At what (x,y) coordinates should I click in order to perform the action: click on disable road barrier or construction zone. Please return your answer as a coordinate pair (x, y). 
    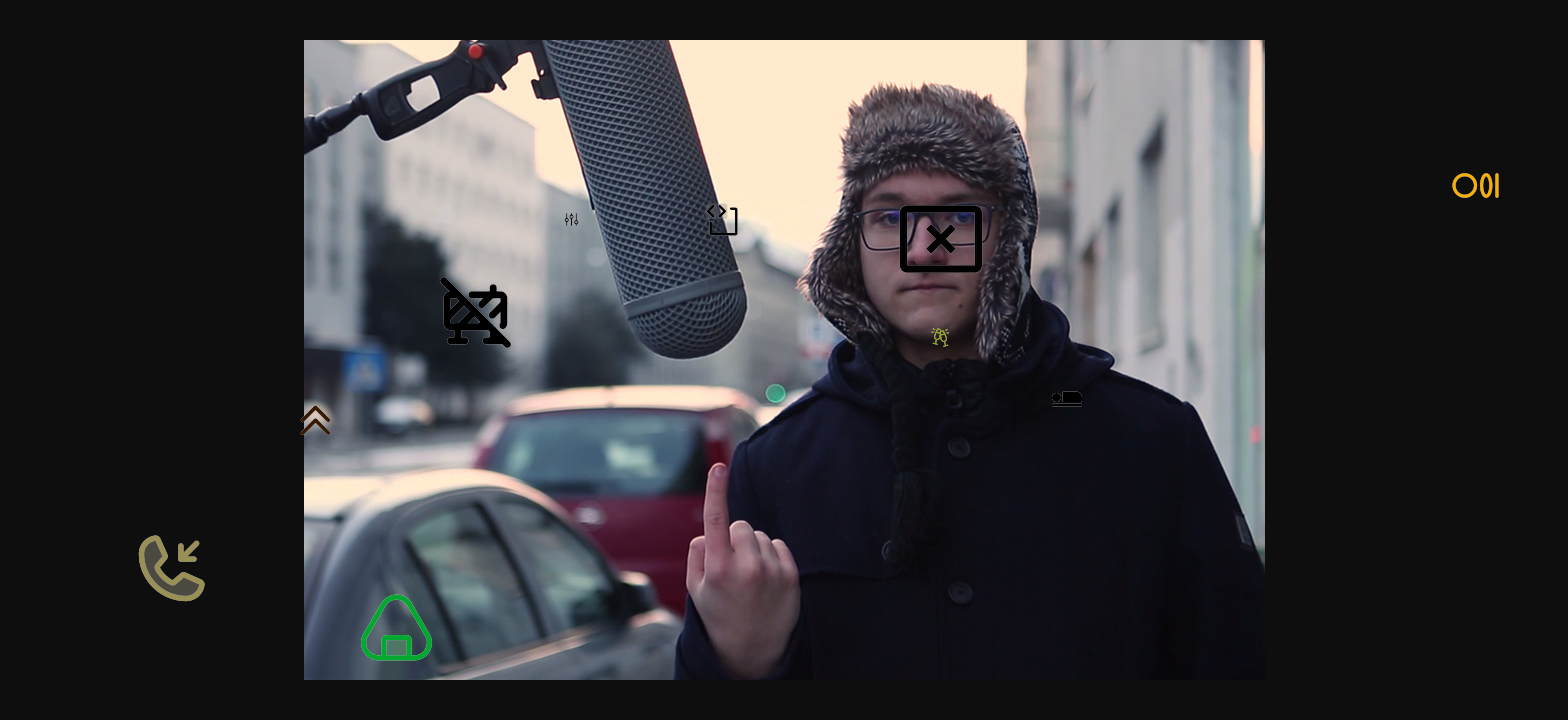
    Looking at the image, I should click on (475, 312).